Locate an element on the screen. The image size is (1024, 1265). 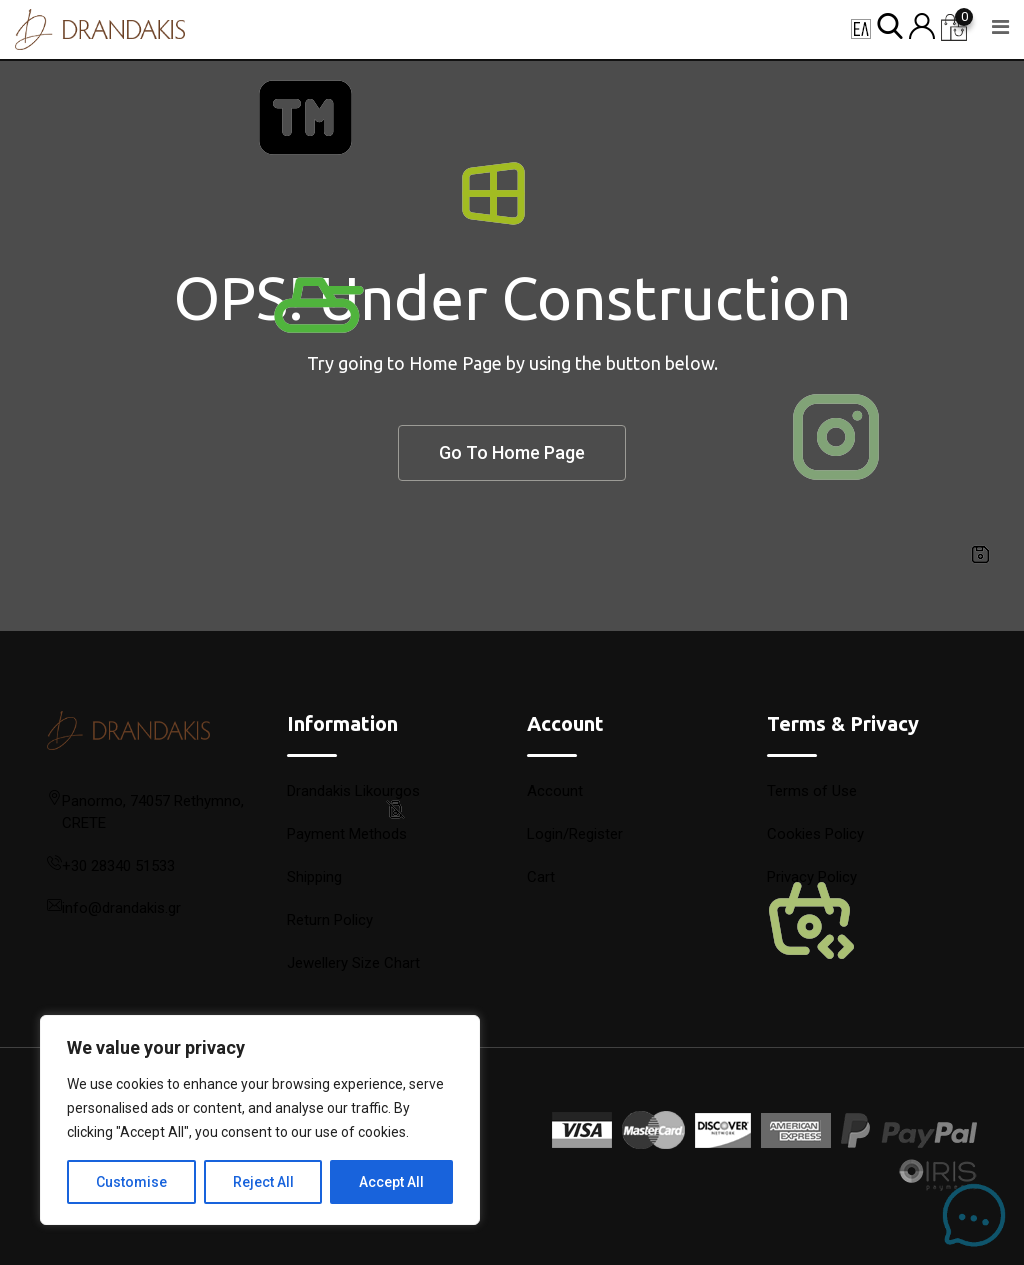
military or defense-related feature is located at coordinates (321, 303).